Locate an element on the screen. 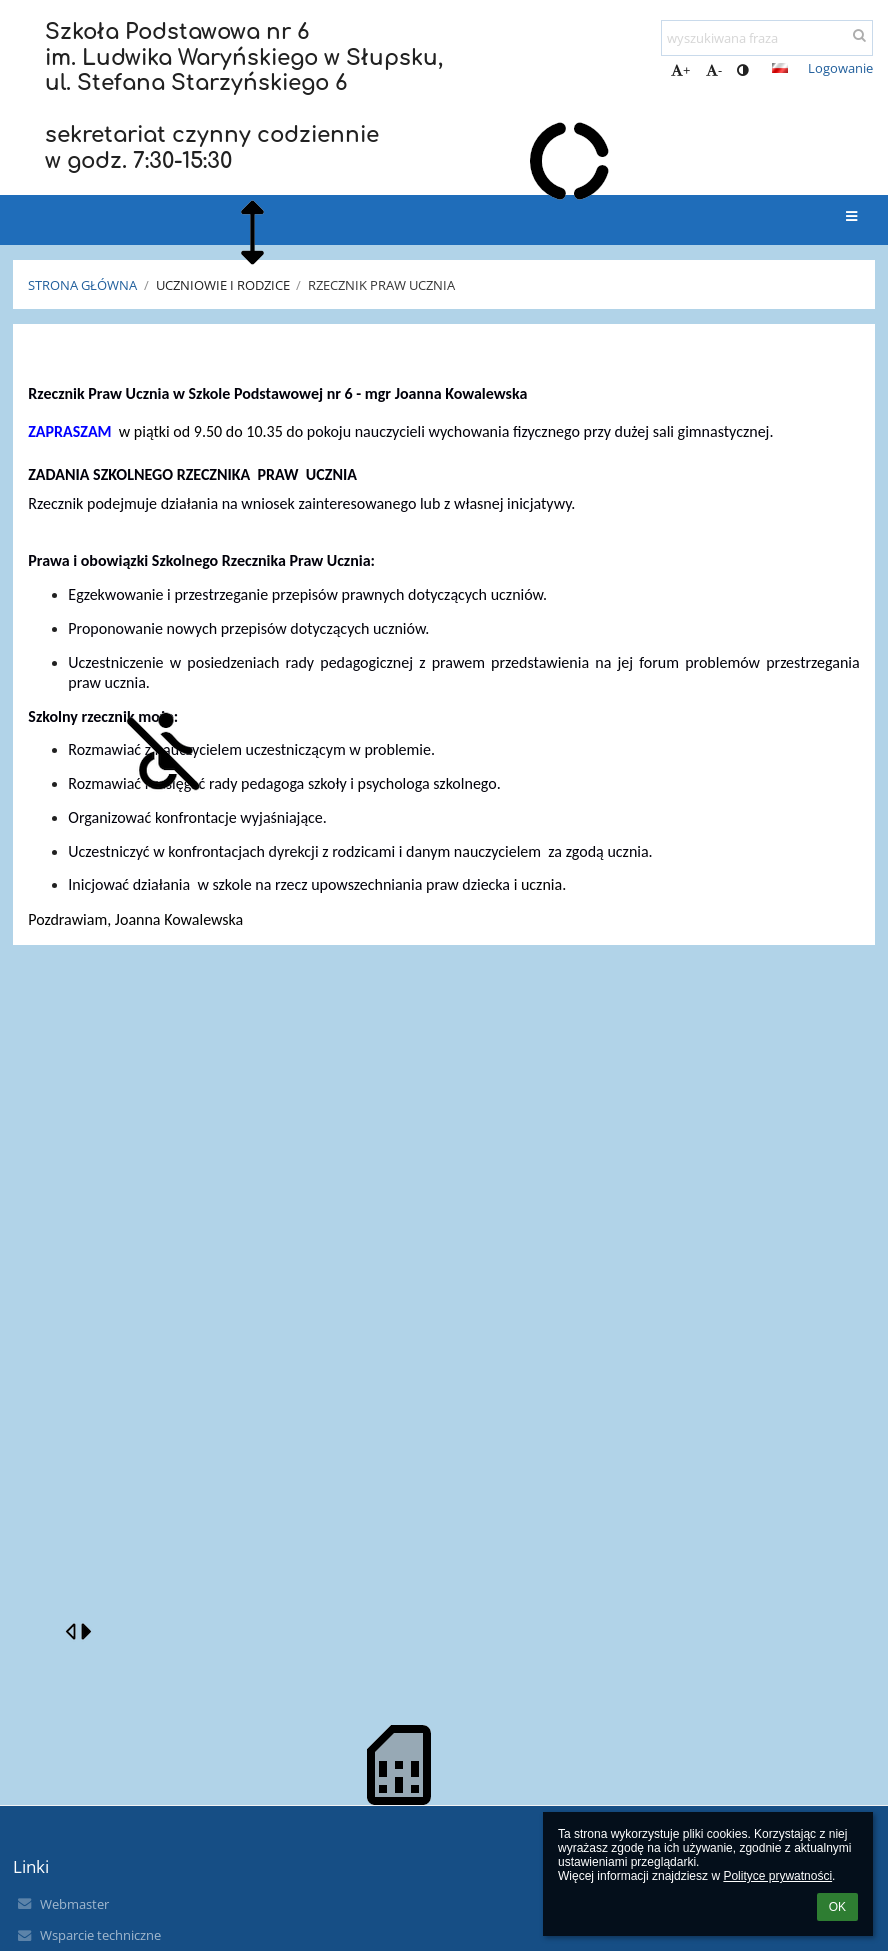 The width and height of the screenshot is (888, 1951). view sim card information is located at coordinates (399, 1765).